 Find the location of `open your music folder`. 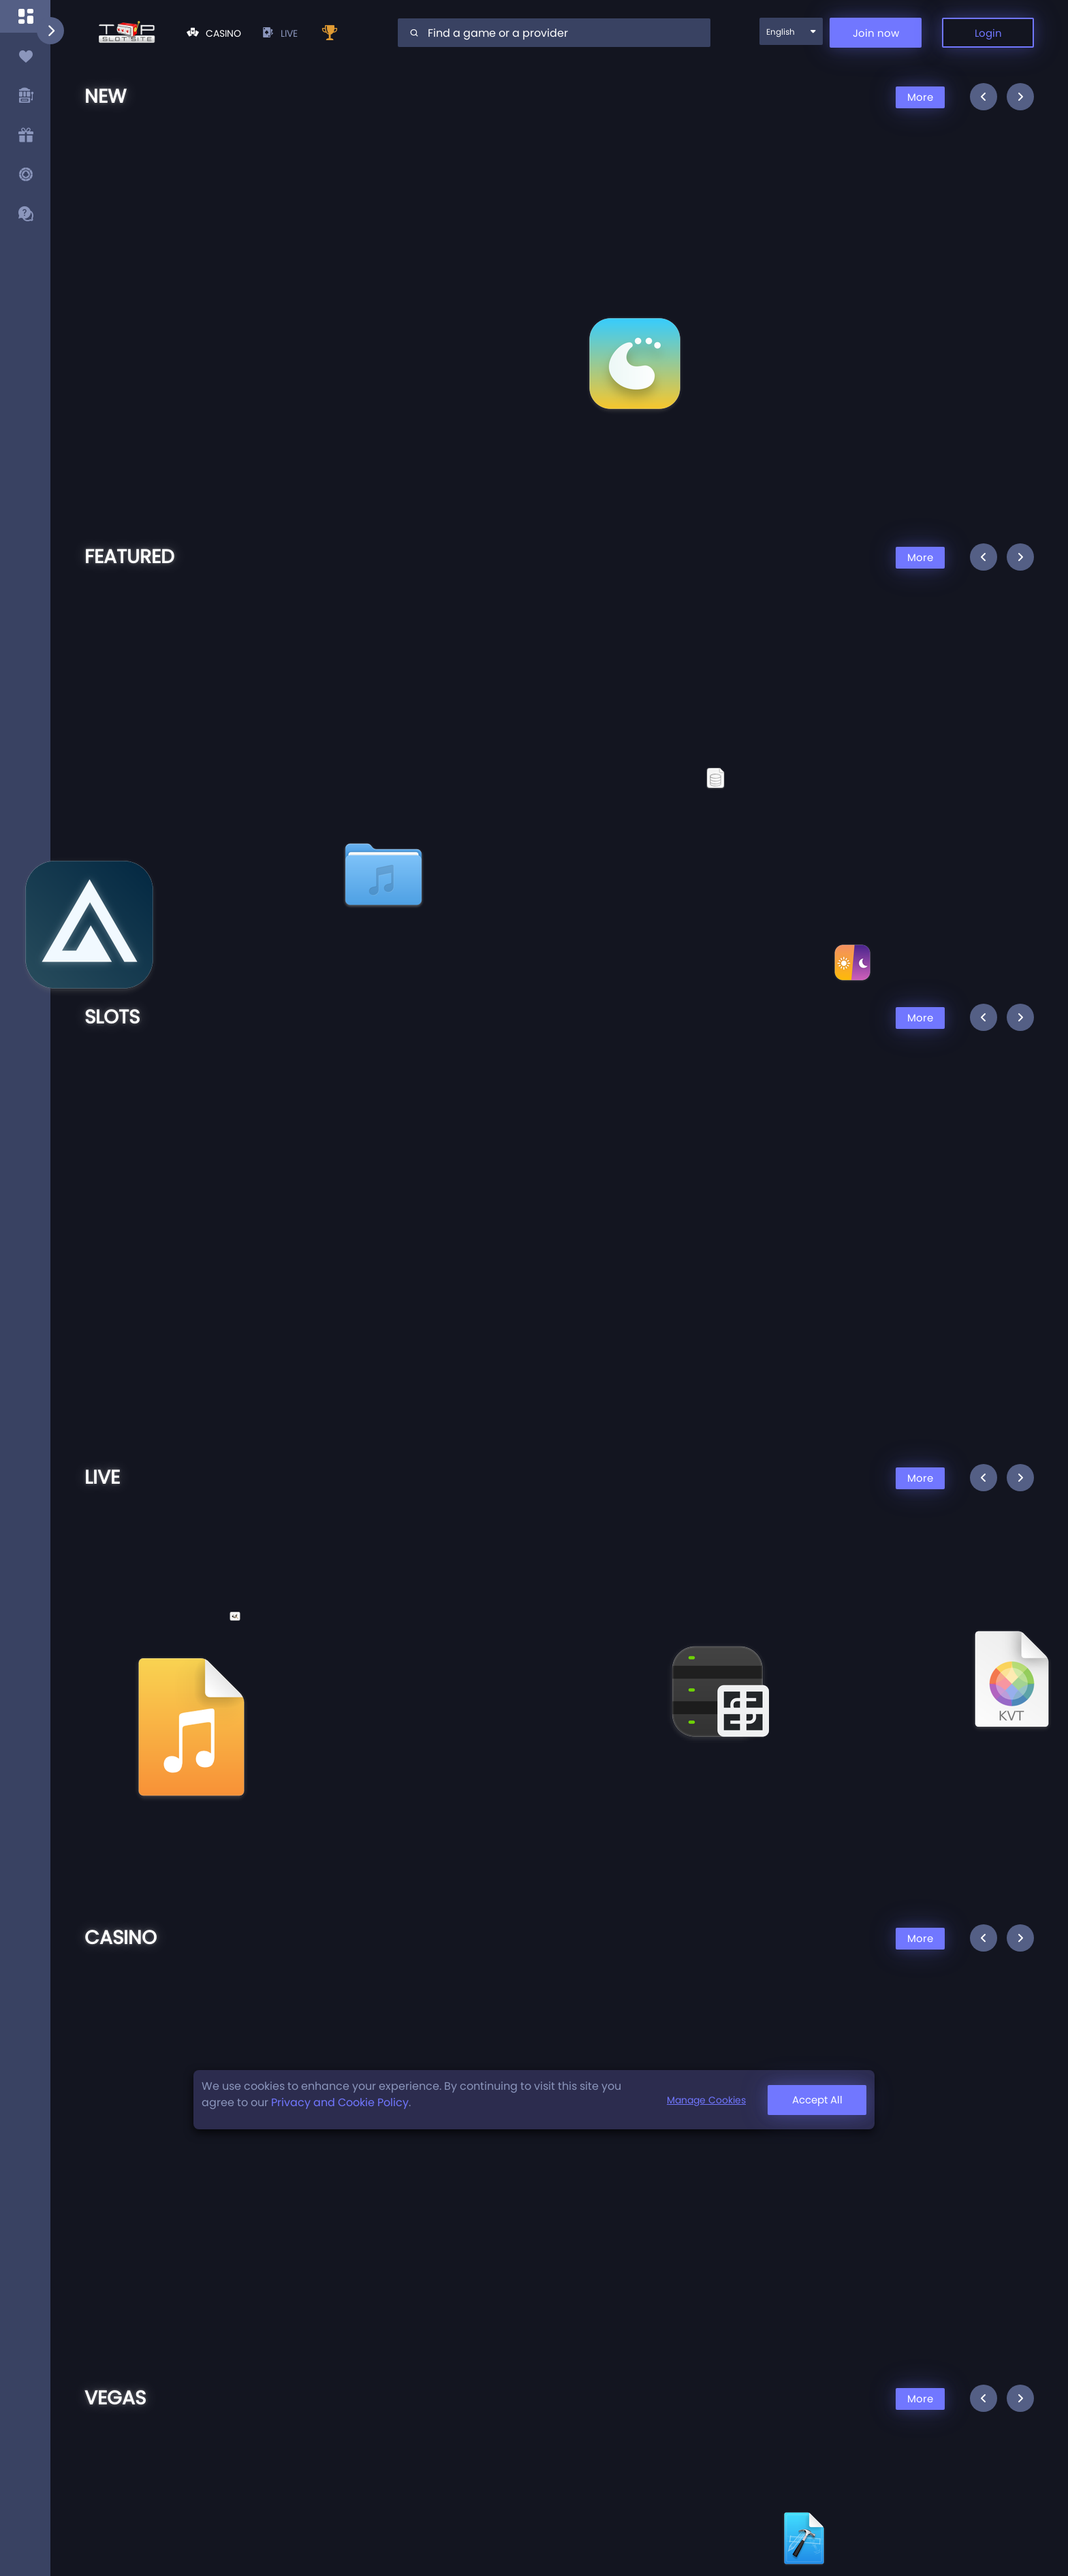

open your music folder is located at coordinates (383, 874).